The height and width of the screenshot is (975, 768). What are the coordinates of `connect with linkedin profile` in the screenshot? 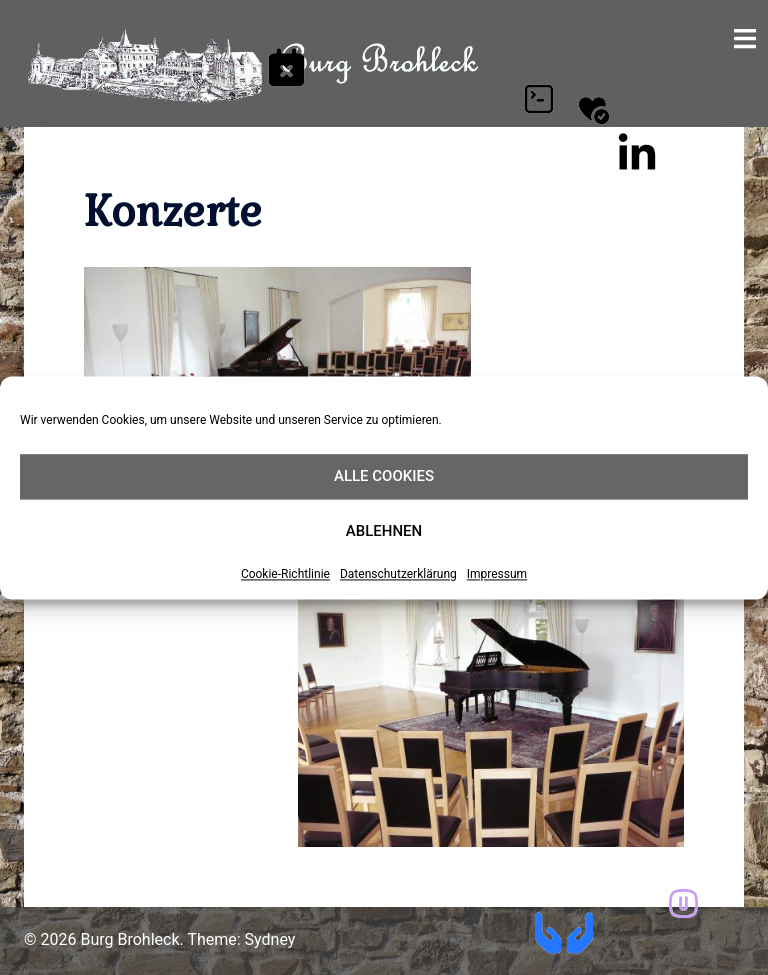 It's located at (637, 154).